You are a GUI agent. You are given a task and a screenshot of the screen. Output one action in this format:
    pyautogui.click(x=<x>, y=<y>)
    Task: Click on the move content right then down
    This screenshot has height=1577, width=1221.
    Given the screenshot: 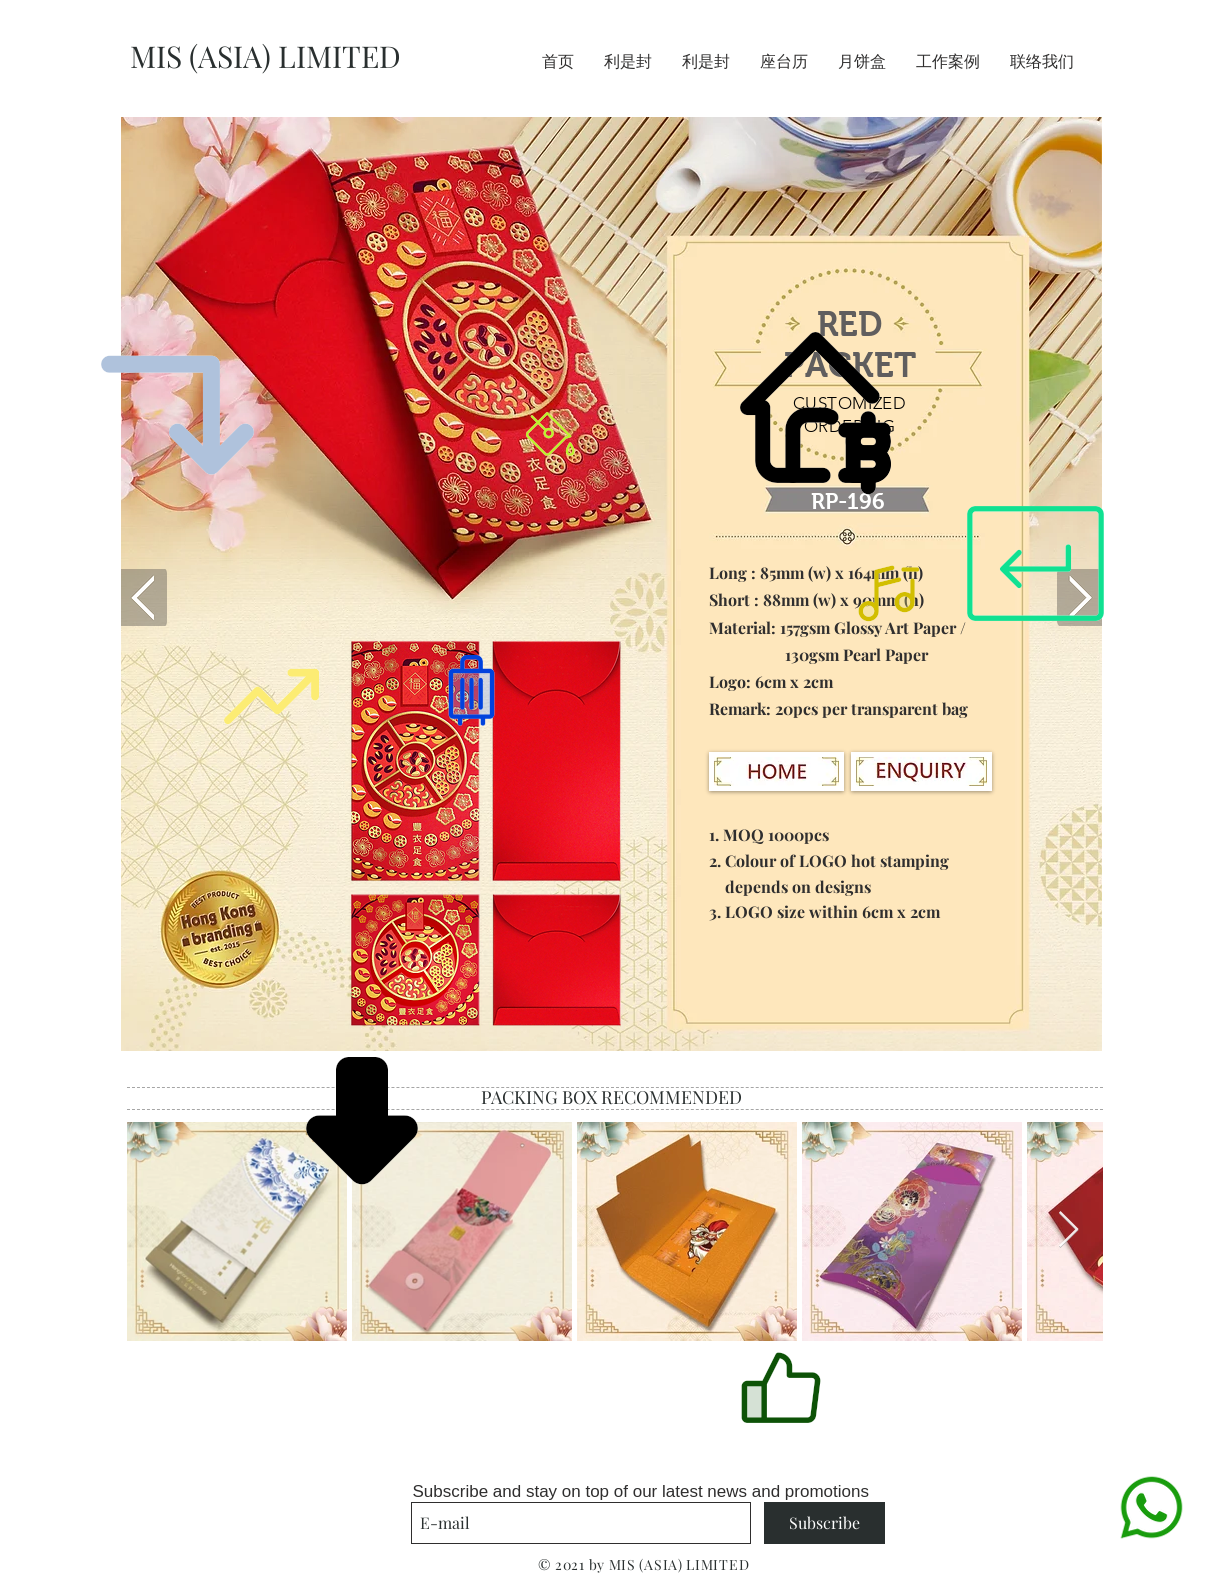 What is the action you would take?
    pyautogui.click(x=177, y=409)
    